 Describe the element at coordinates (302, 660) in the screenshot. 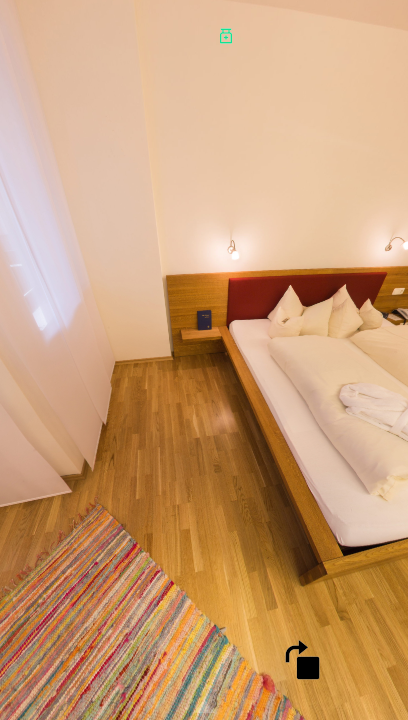

I see `rotate object clockwise` at that location.